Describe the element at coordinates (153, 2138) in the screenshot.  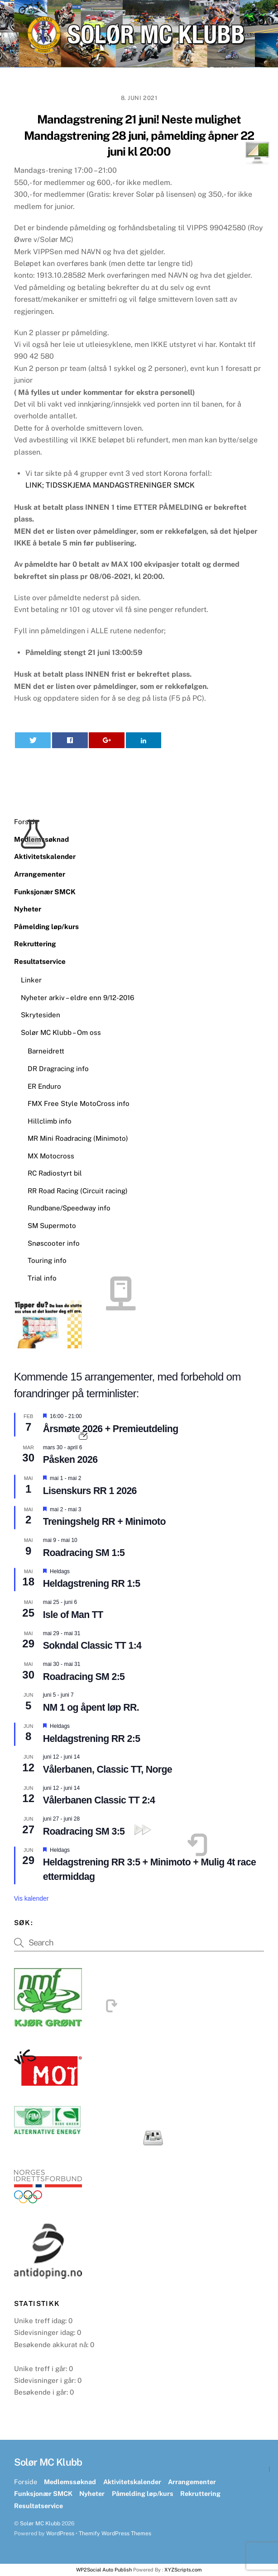
I see `open desktop preferences` at that location.